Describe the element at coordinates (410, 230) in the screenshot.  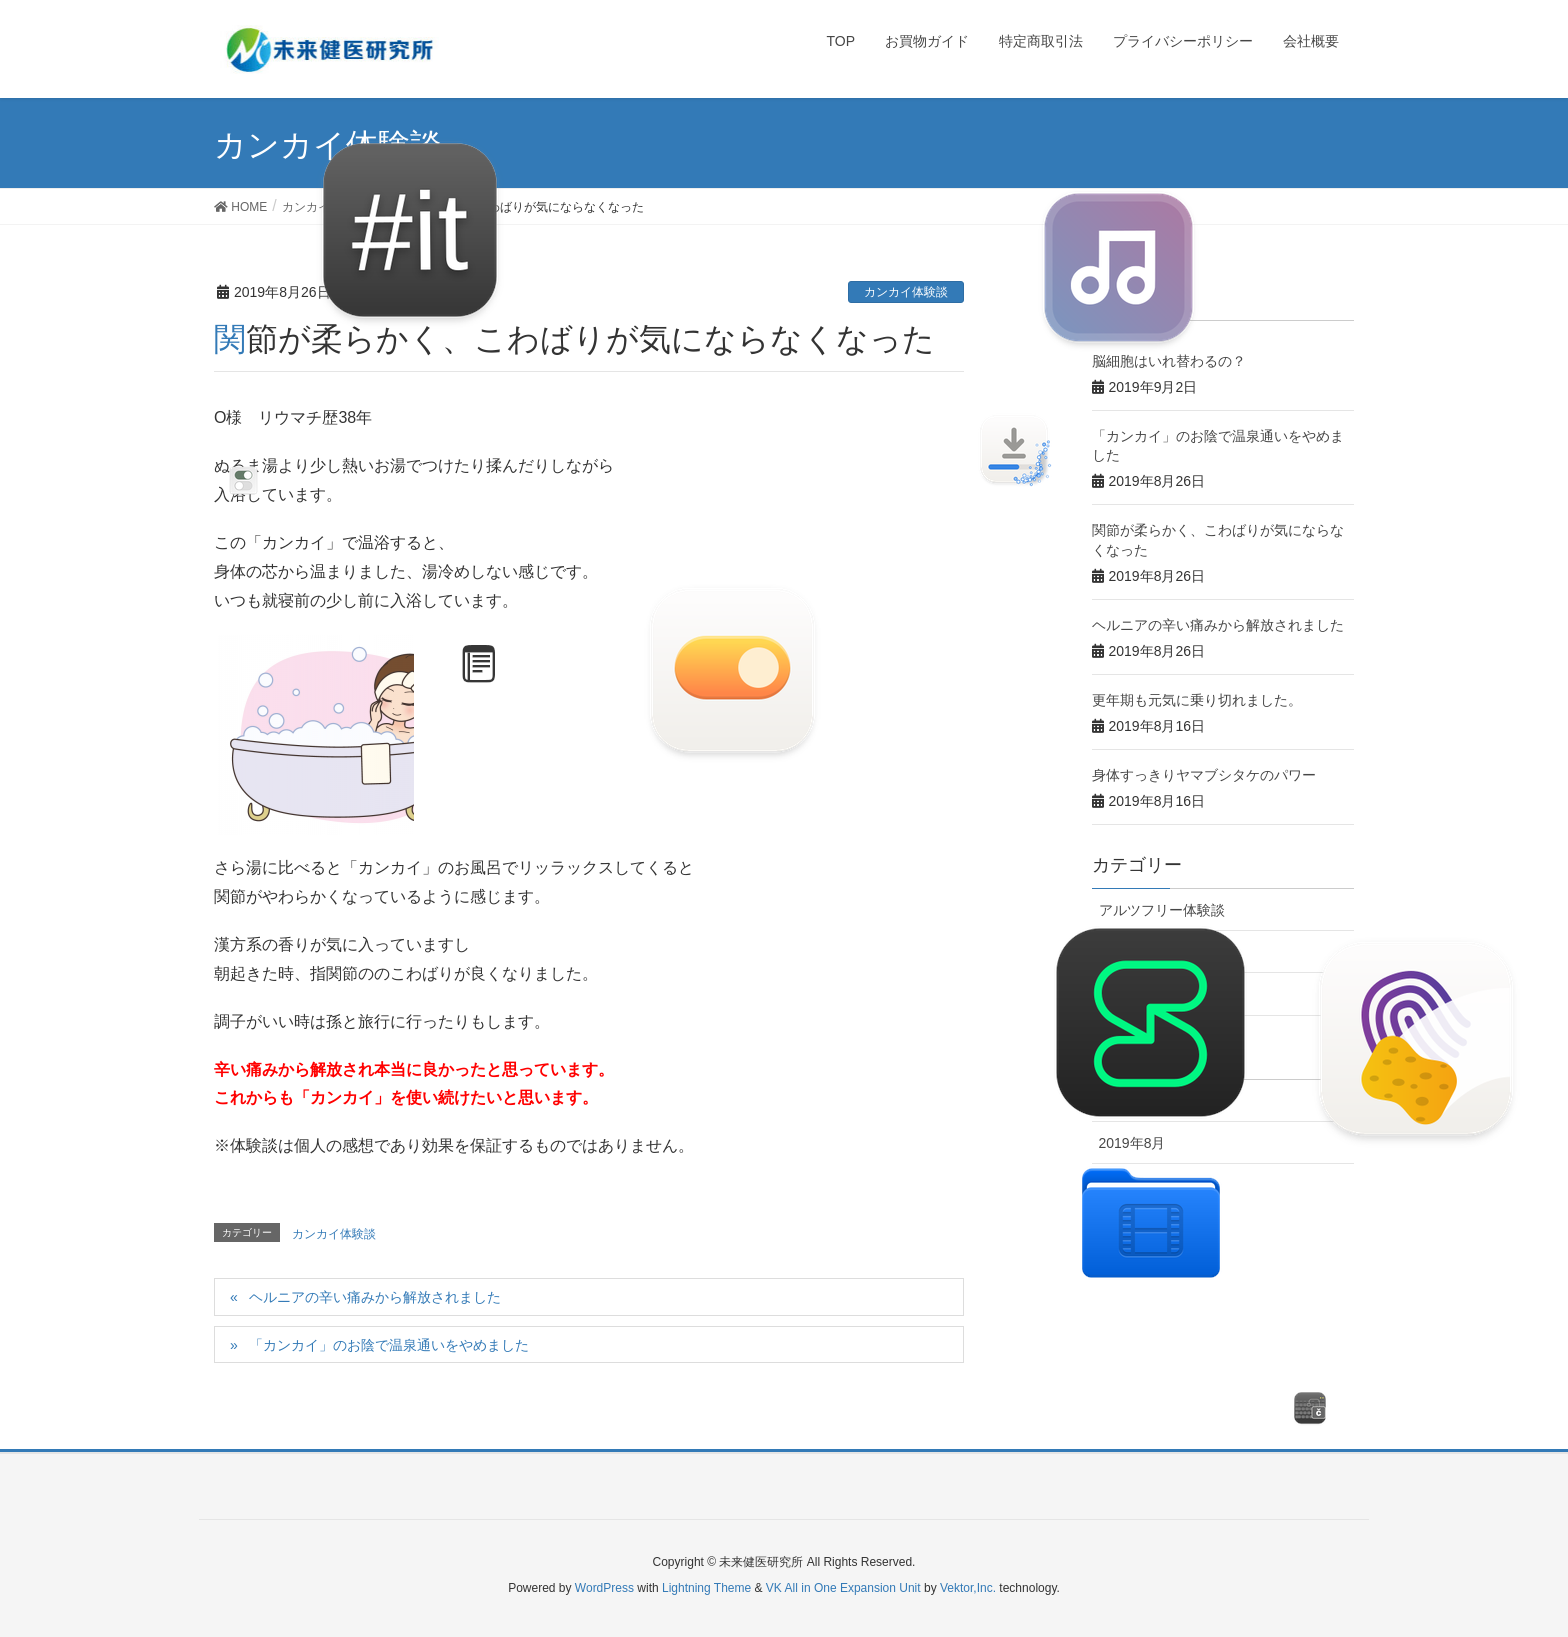
I see `open hashit, a file hashing utility app` at that location.